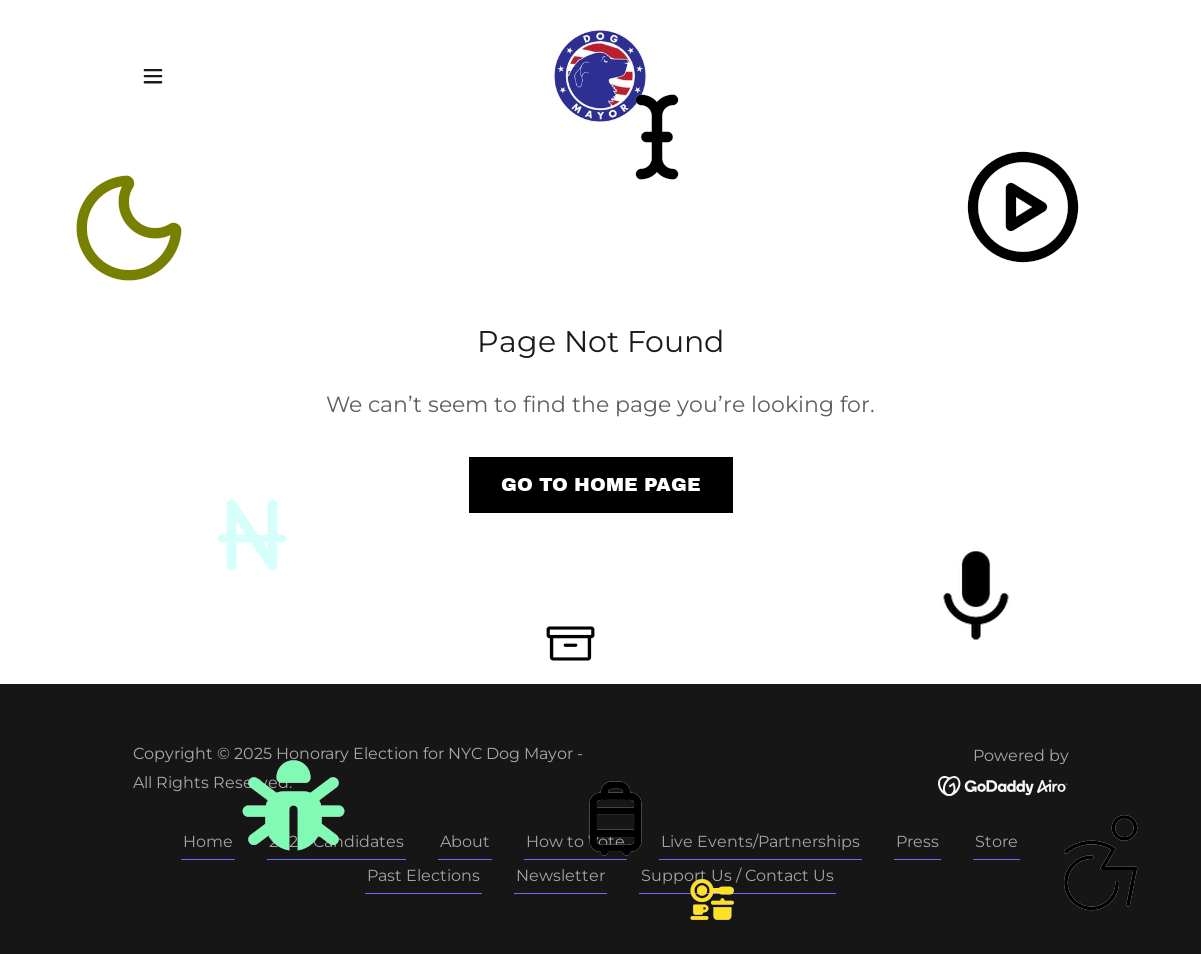 This screenshot has height=954, width=1201. What do you see at coordinates (570, 643) in the screenshot?
I see `archive this item` at bounding box center [570, 643].